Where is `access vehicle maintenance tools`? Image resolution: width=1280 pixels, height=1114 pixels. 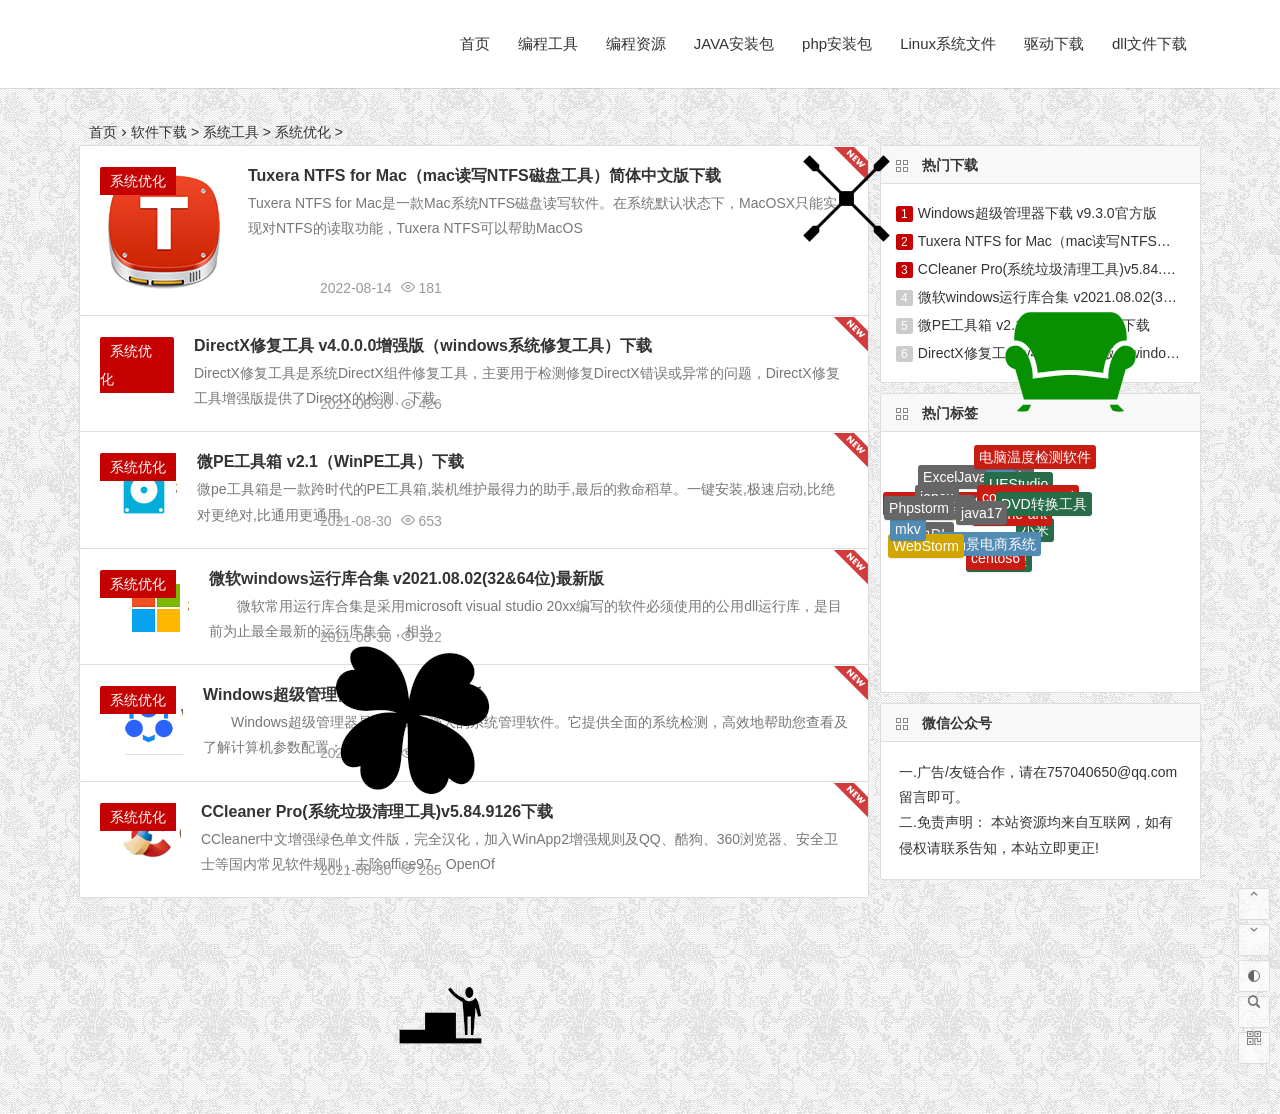
access vehicle maintenance tools is located at coordinates (846, 198).